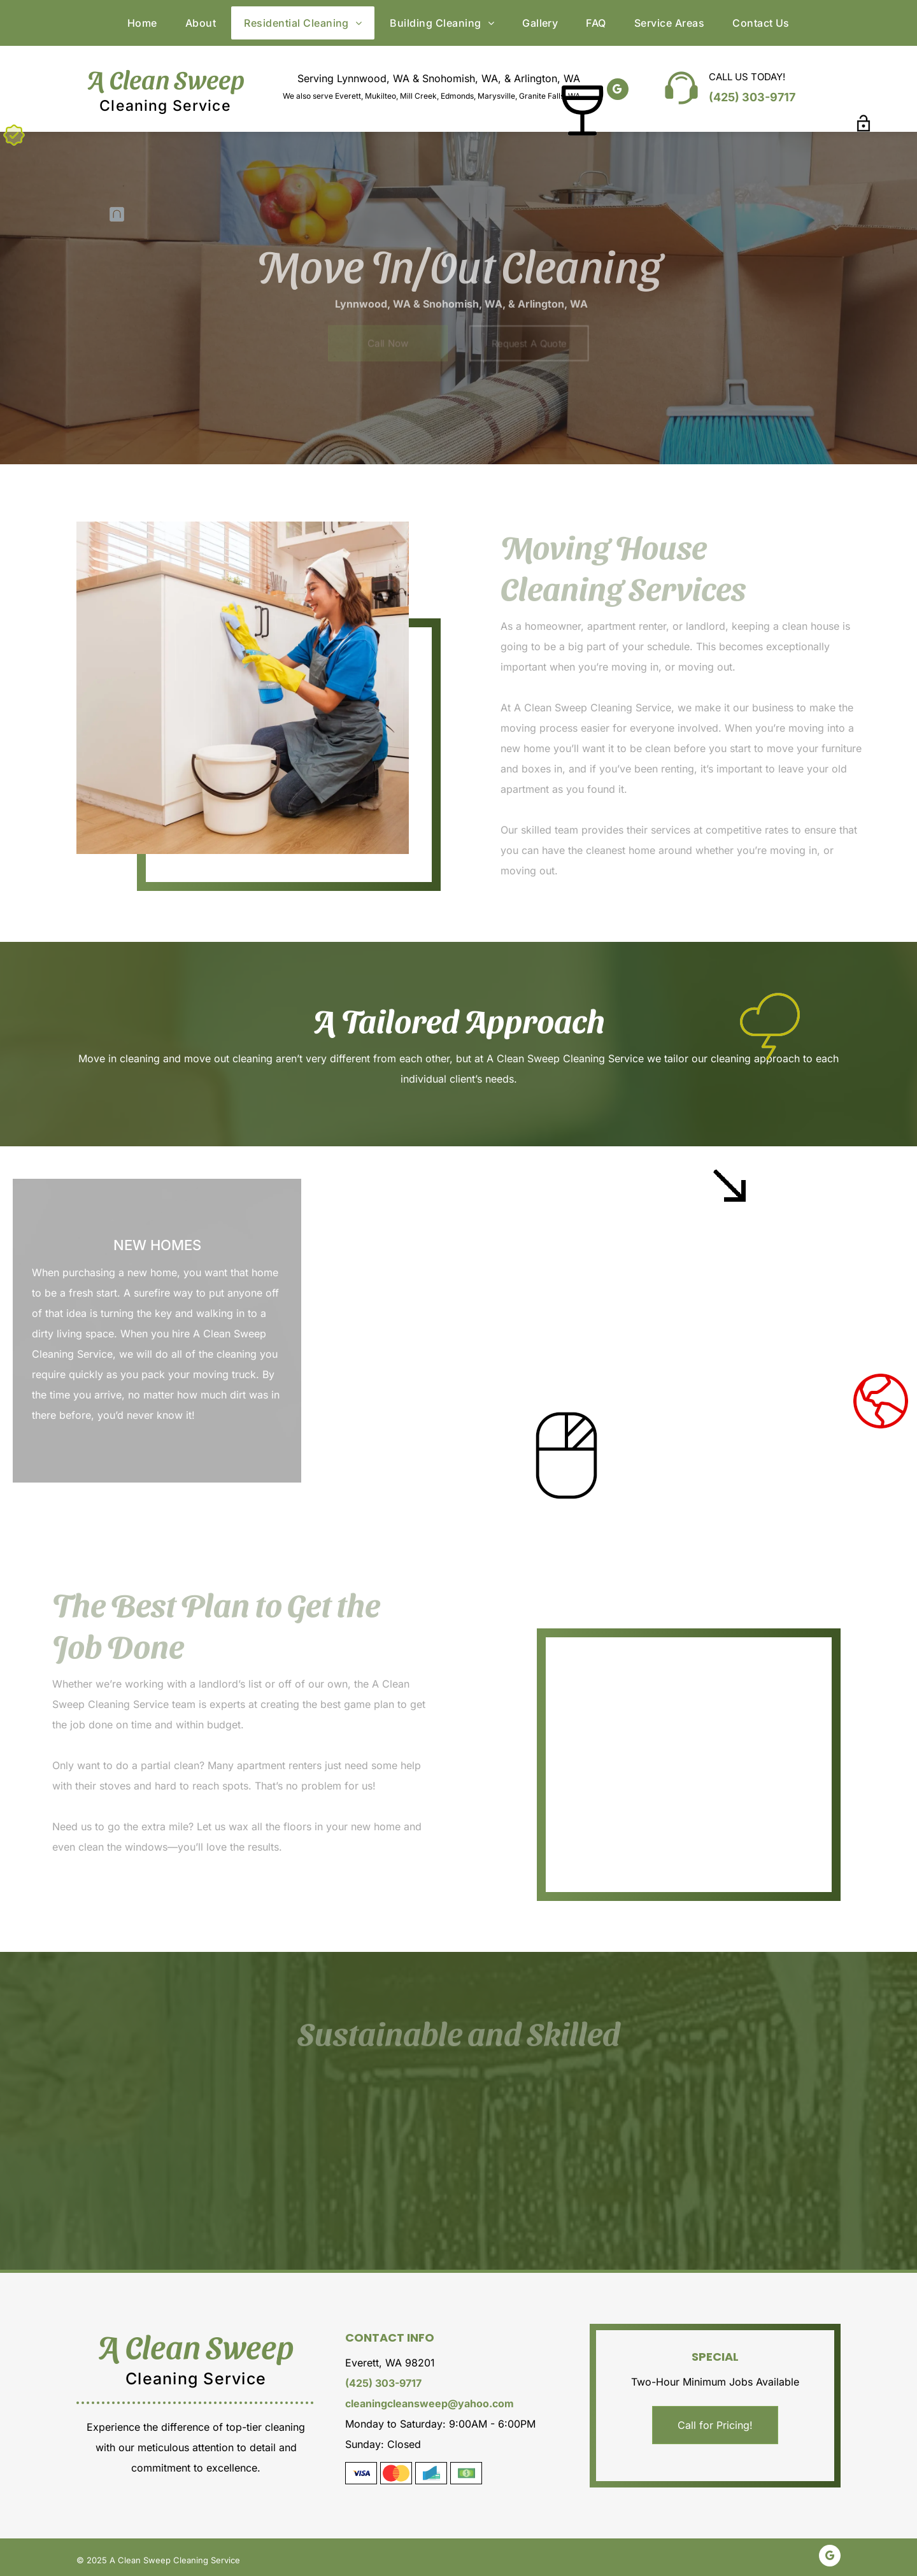 This screenshot has height=2576, width=917. What do you see at coordinates (881, 1401) in the screenshot?
I see `switch to western hemisphere region` at bounding box center [881, 1401].